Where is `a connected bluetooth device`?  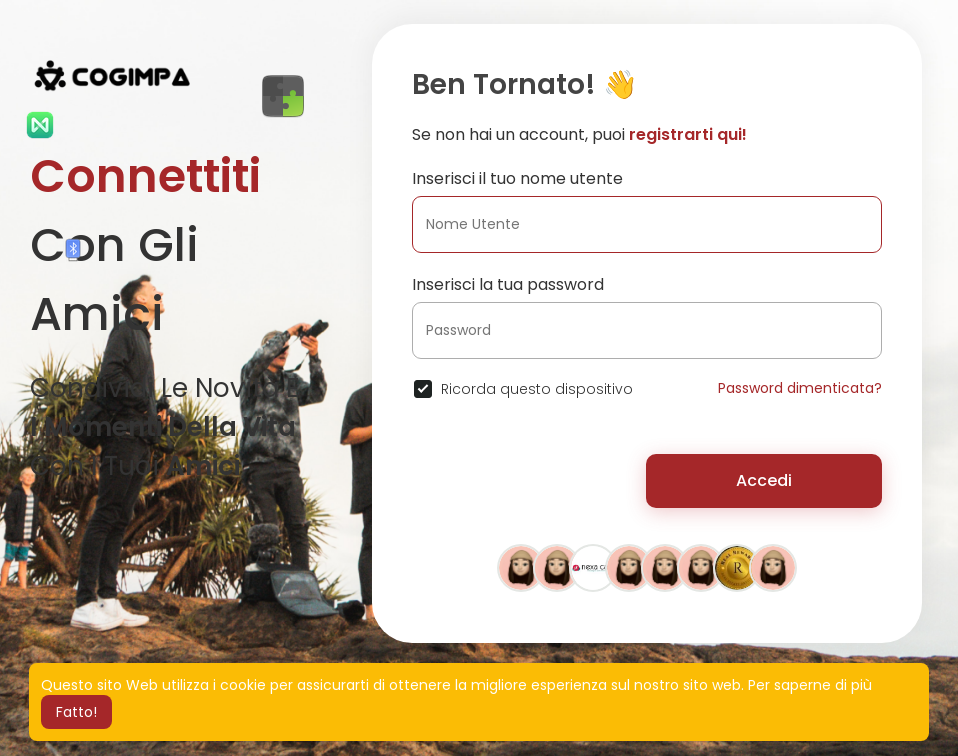 a connected bluetooth device is located at coordinates (73, 250).